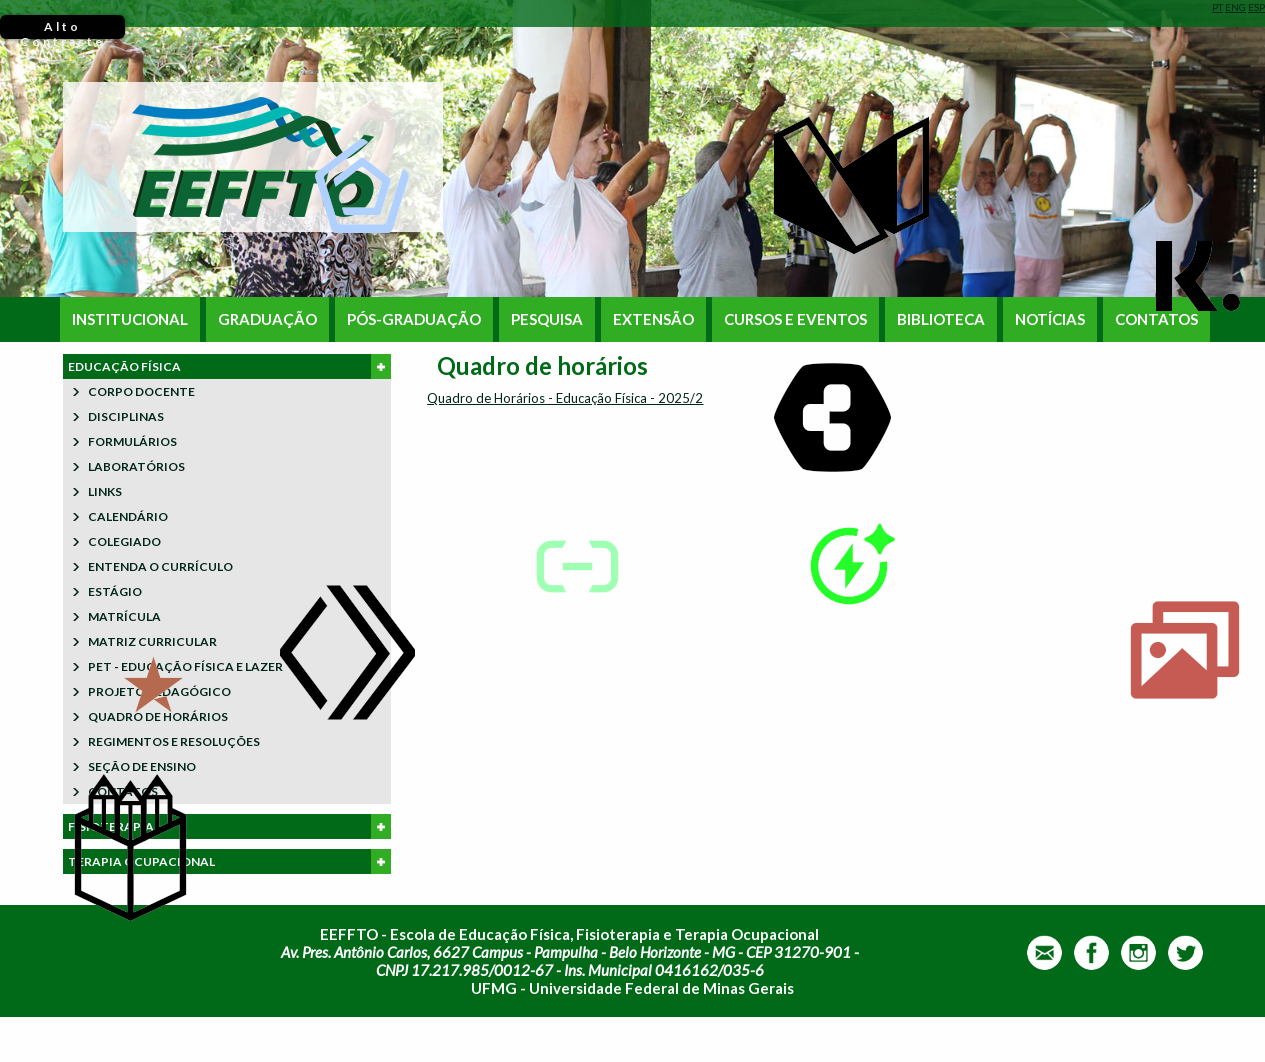 The height and width of the screenshot is (1062, 1265). What do you see at coordinates (849, 566) in the screenshot?
I see `access AI-enhanced DVD or media features` at bounding box center [849, 566].